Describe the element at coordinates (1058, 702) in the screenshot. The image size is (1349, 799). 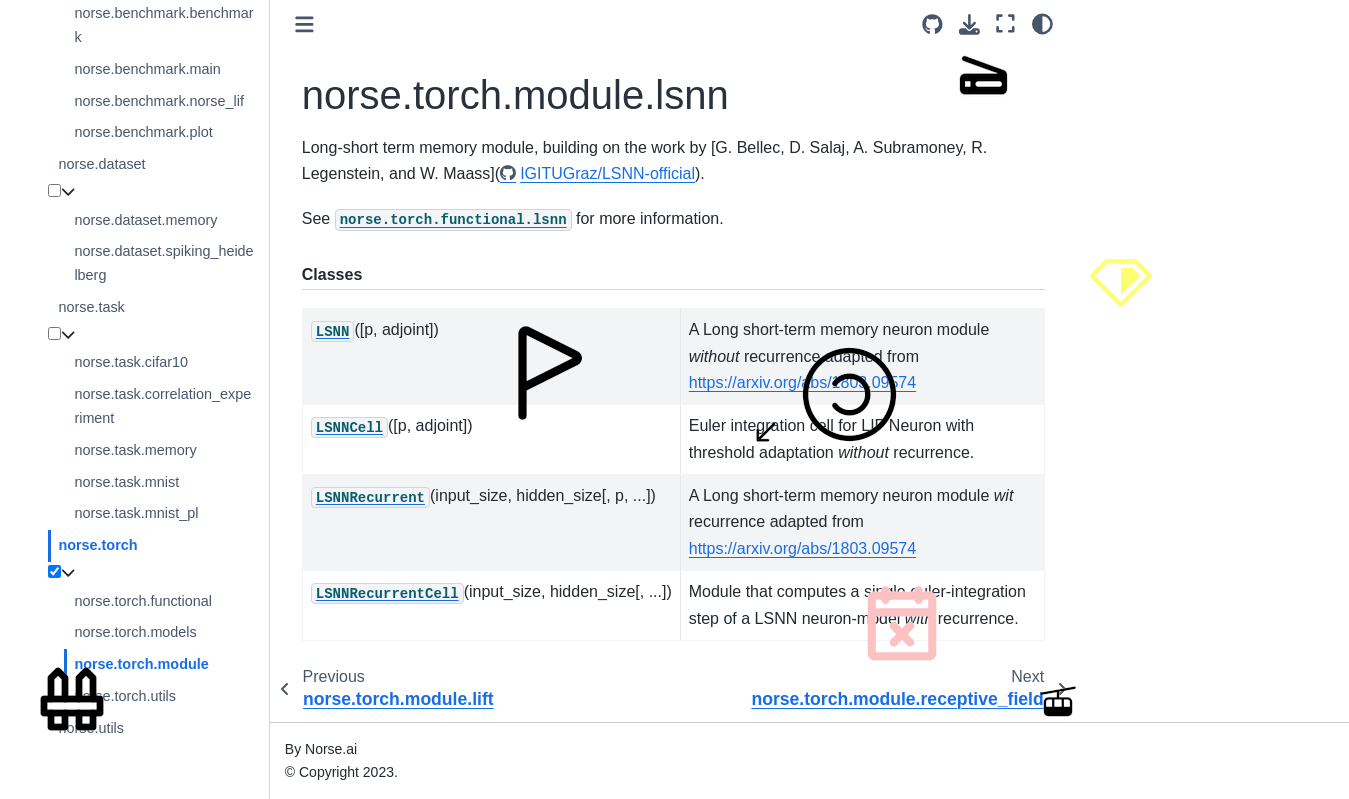
I see `access cable car or gondola transit options` at that location.